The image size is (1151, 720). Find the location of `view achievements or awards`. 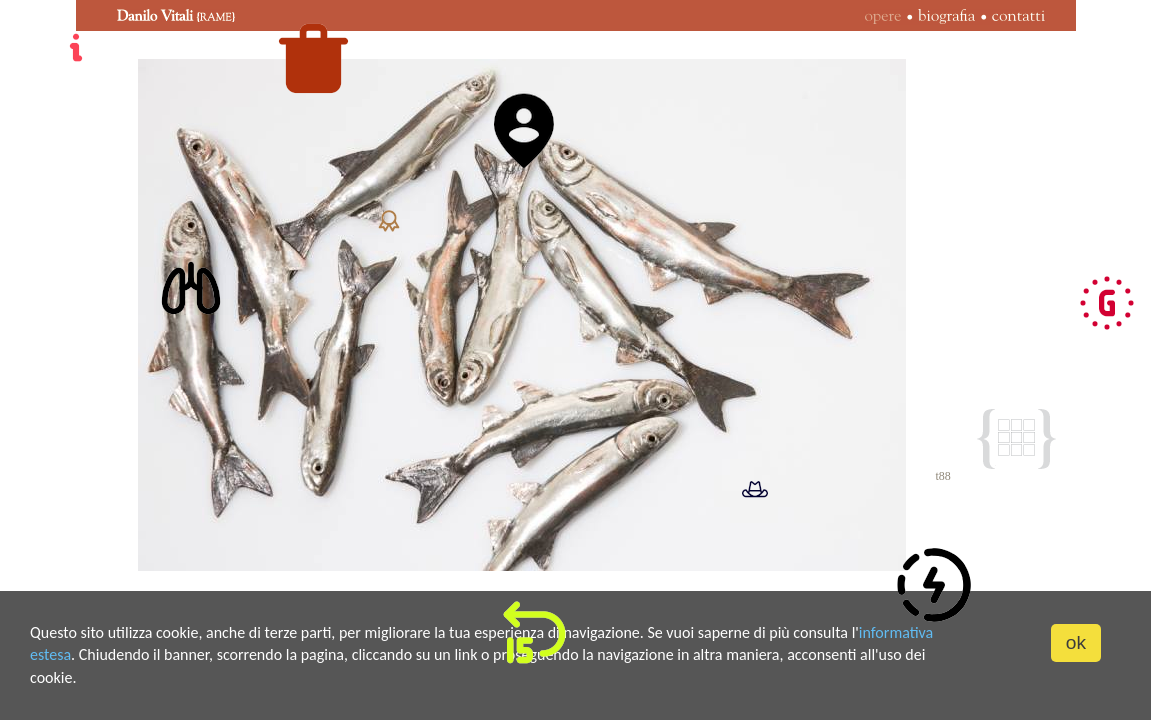

view achievements or awards is located at coordinates (389, 221).